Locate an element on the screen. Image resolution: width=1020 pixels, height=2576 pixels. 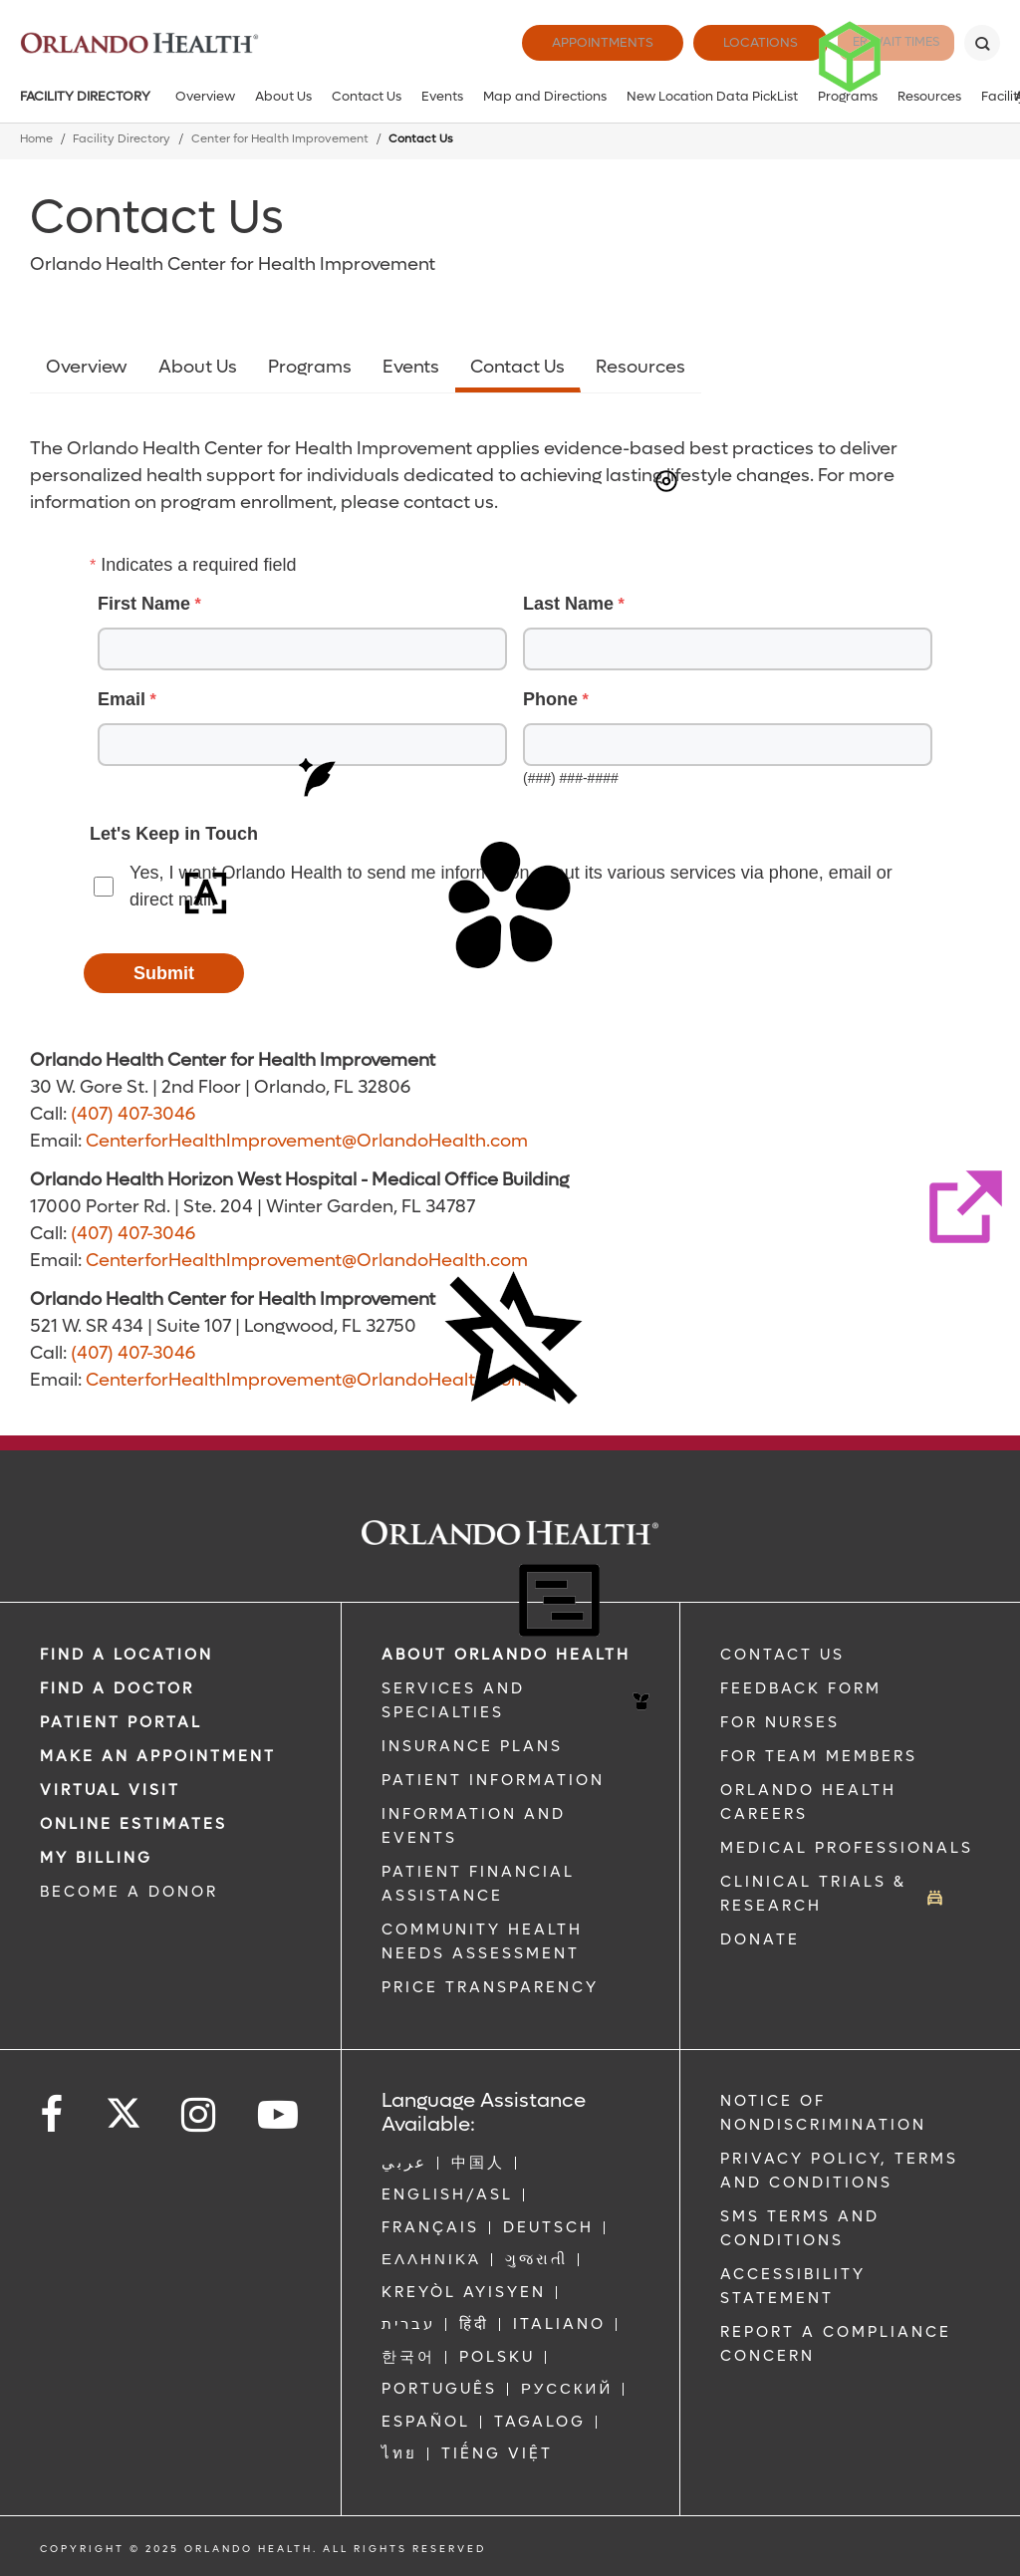
disable or remove from favorites is located at coordinates (513, 1340).